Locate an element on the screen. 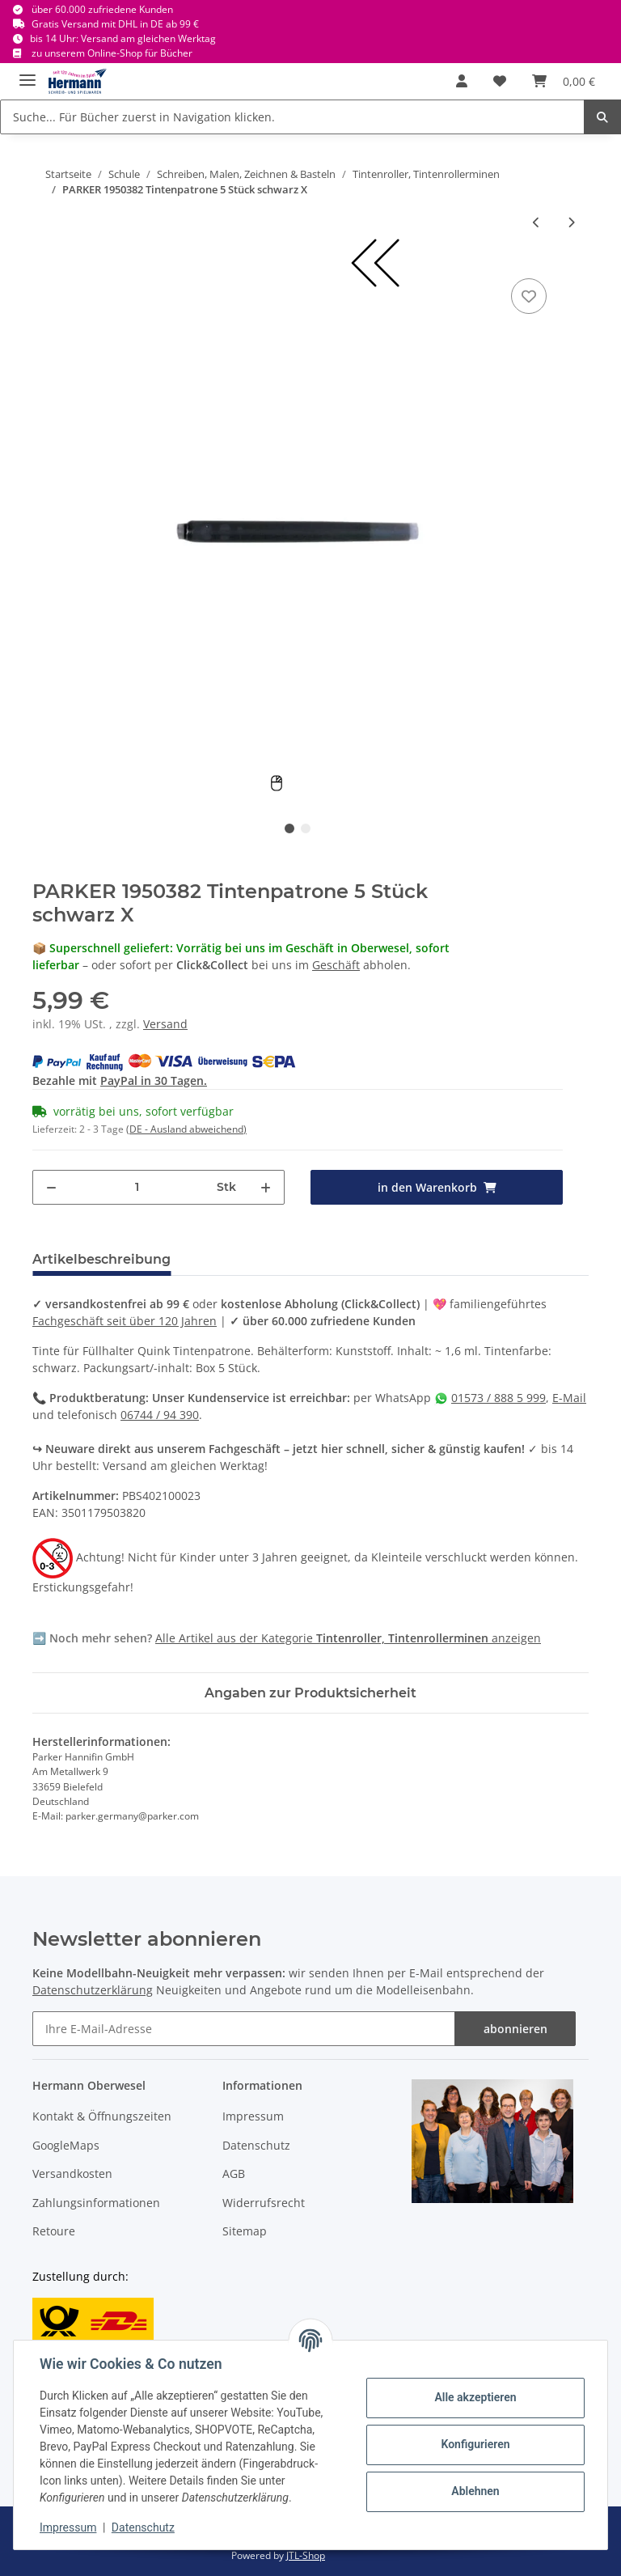 The image size is (621, 2576). go back to the beginning is located at coordinates (378, 263).